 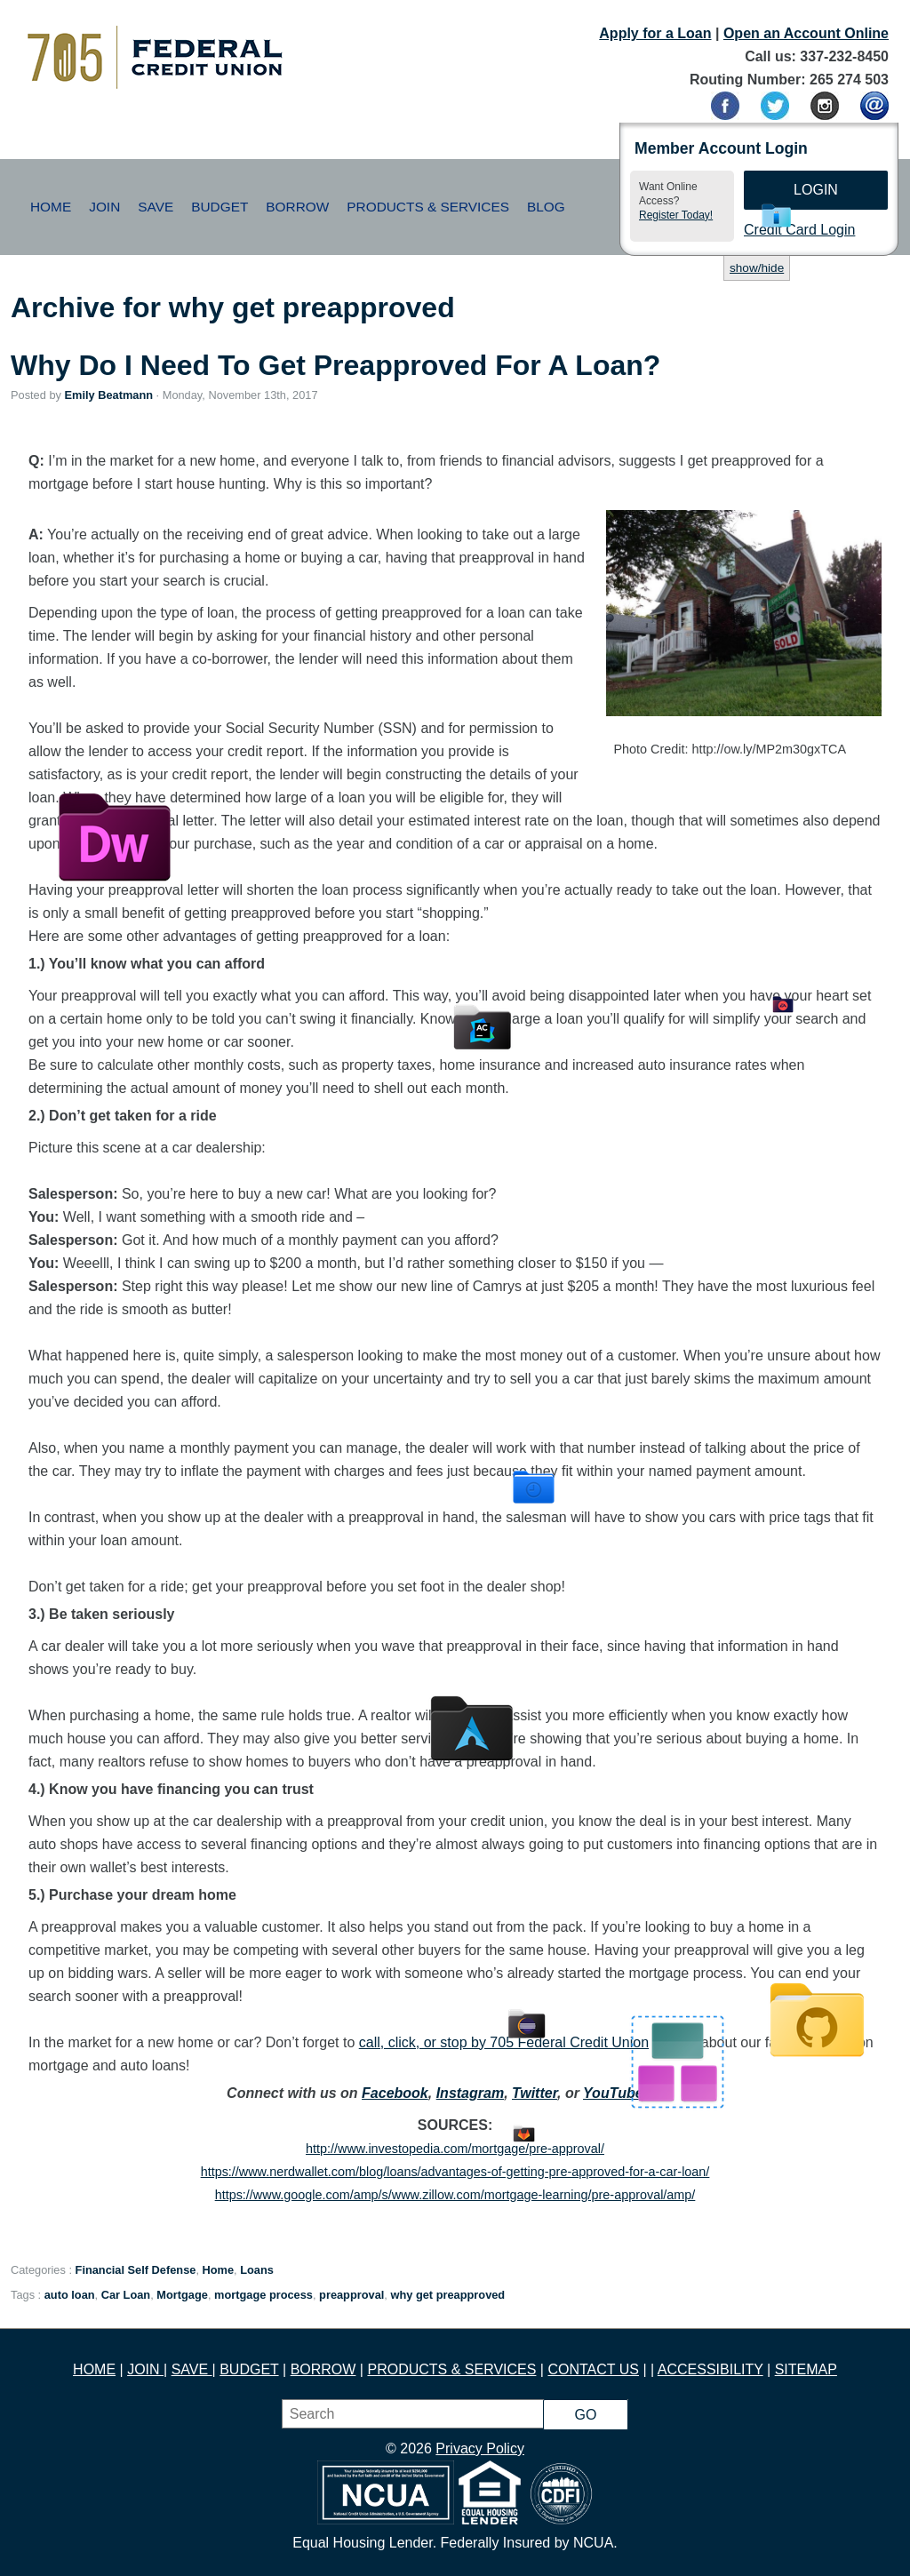 I want to click on open eclipse IDE project folder, so click(x=526, y=2024).